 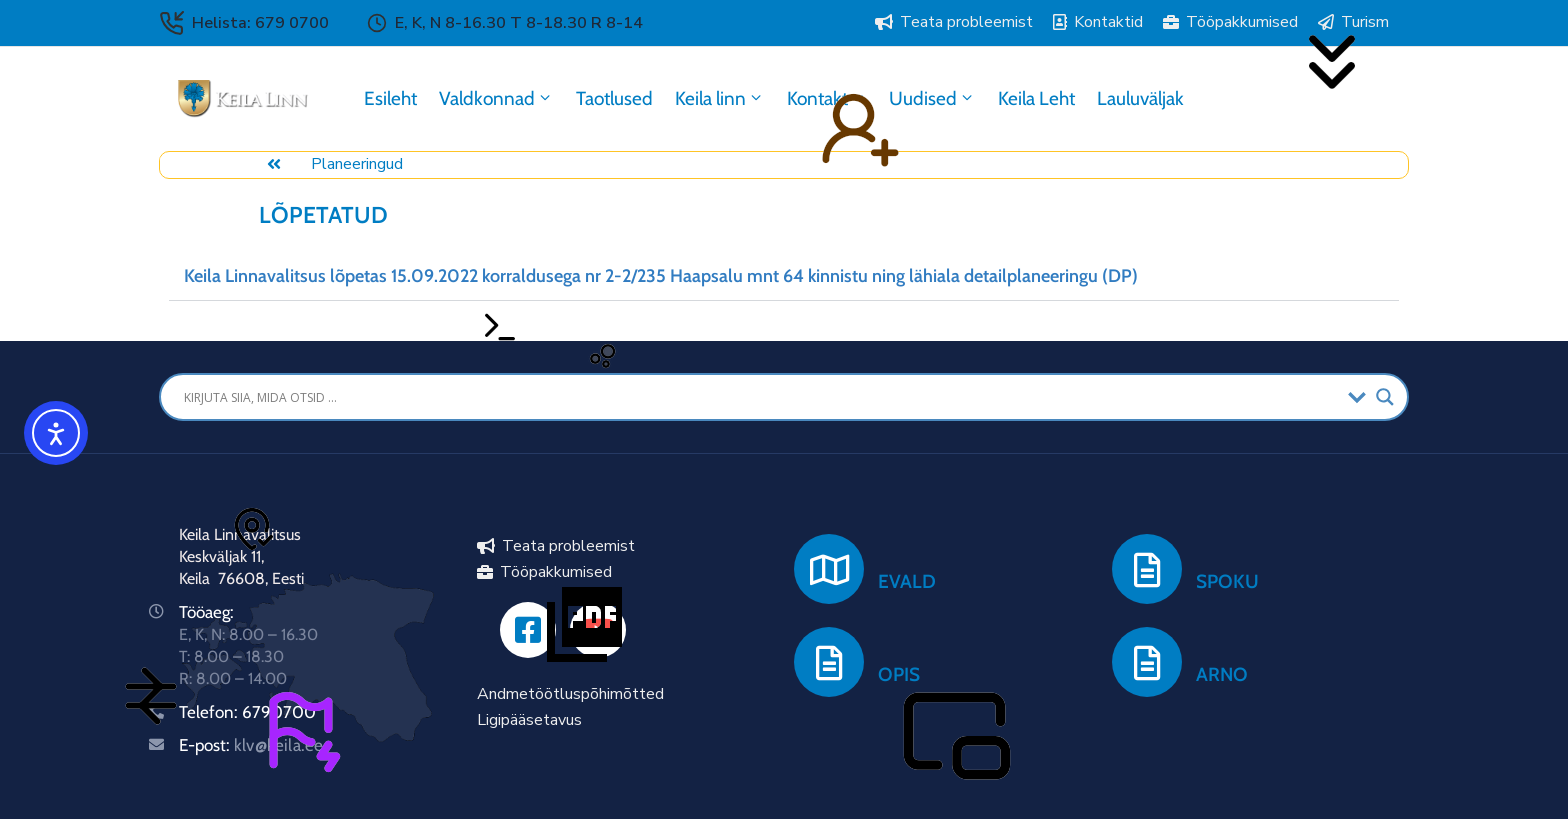 I want to click on enable picture-in-picture mode, so click(x=957, y=736).